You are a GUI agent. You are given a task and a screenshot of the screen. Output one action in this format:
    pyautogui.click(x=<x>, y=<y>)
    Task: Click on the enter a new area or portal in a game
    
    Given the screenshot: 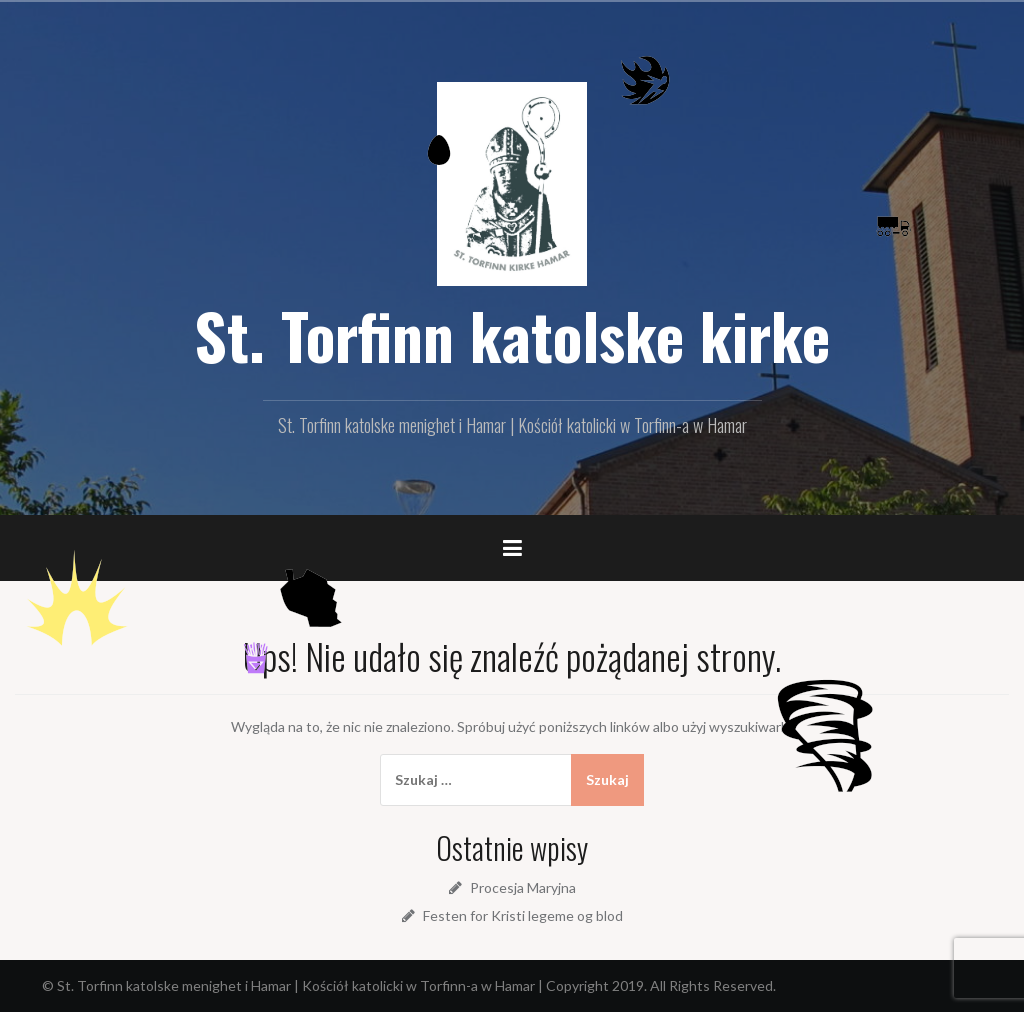 What is the action you would take?
    pyautogui.click(x=77, y=599)
    